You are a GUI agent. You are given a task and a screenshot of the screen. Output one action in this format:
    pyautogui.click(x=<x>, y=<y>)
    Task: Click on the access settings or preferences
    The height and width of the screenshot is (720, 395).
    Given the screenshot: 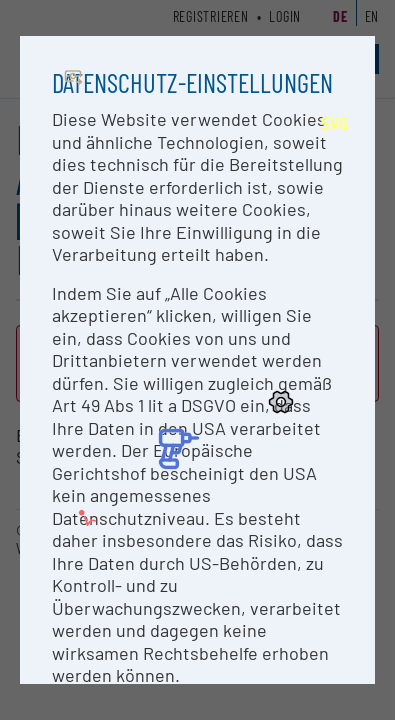 What is the action you would take?
    pyautogui.click(x=281, y=402)
    